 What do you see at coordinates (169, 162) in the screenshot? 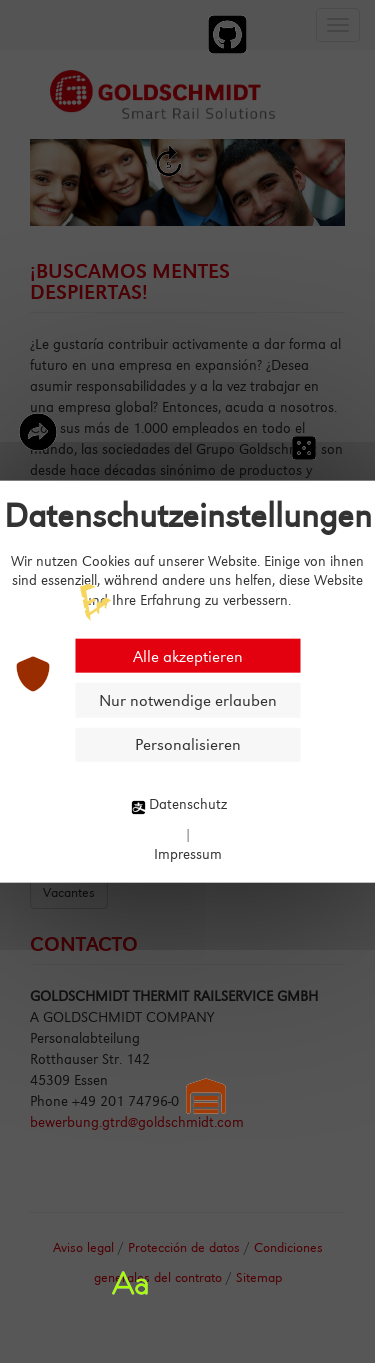
I see `skip forward 5 seconds in media playback` at bounding box center [169, 162].